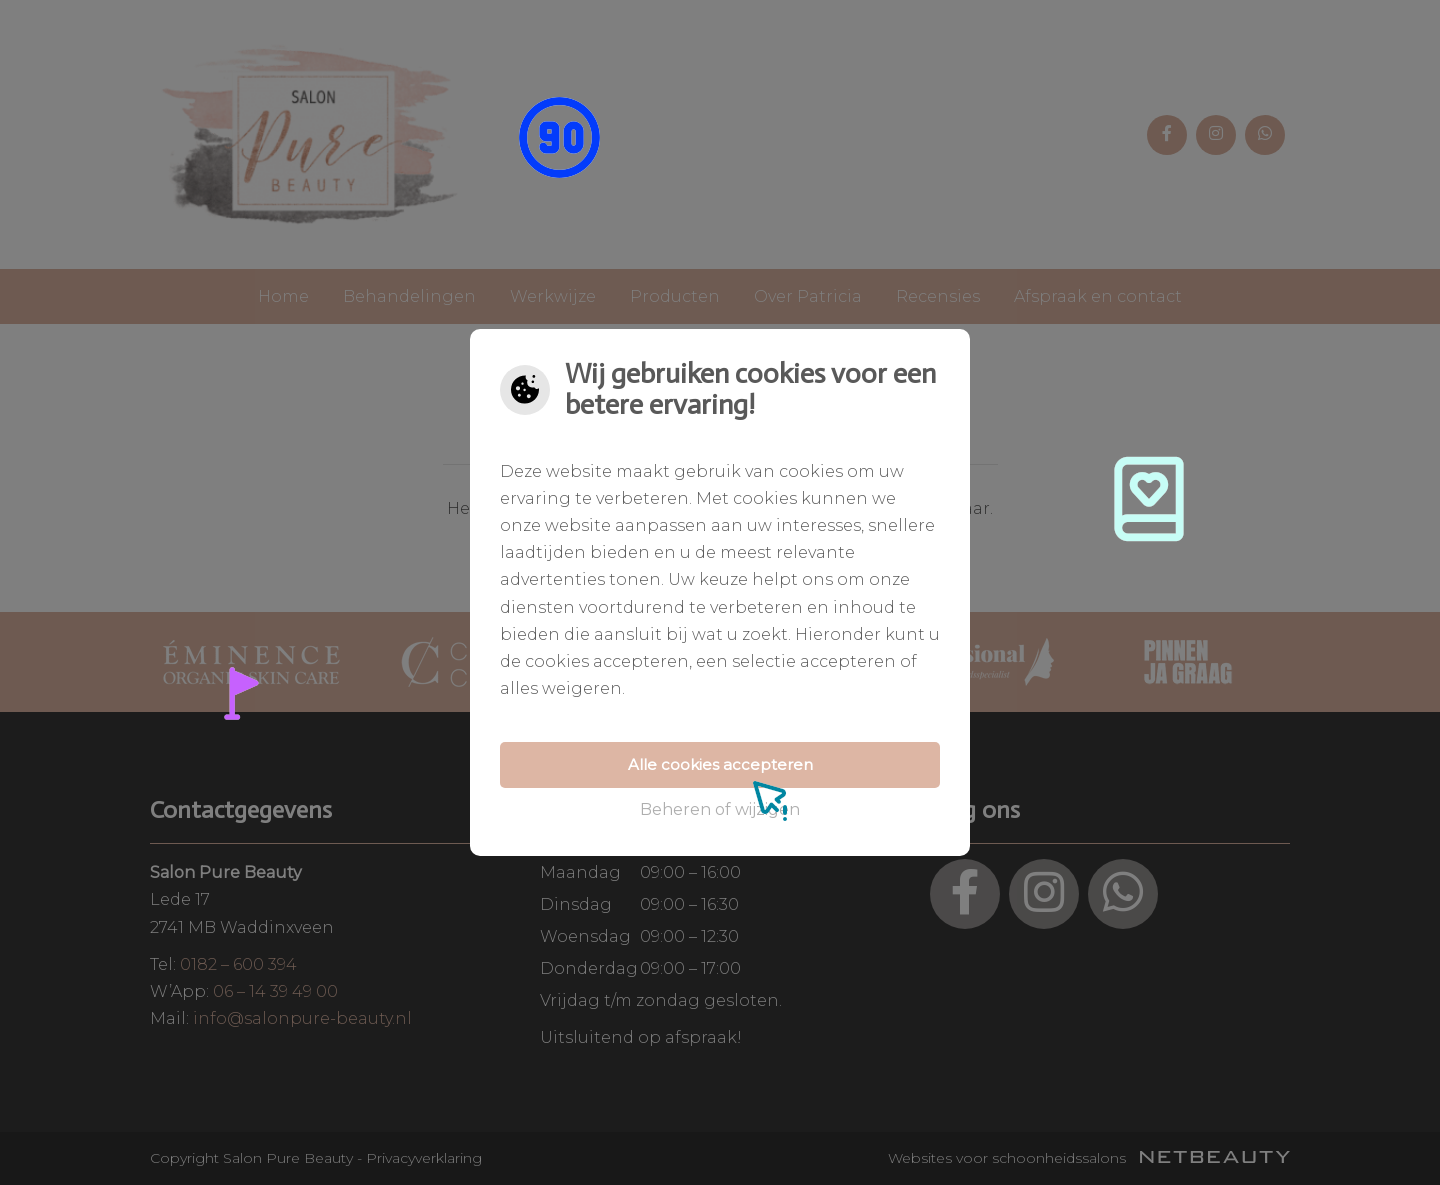 The image size is (1440, 1185). I want to click on cursor error or interaction warning, so click(771, 799).